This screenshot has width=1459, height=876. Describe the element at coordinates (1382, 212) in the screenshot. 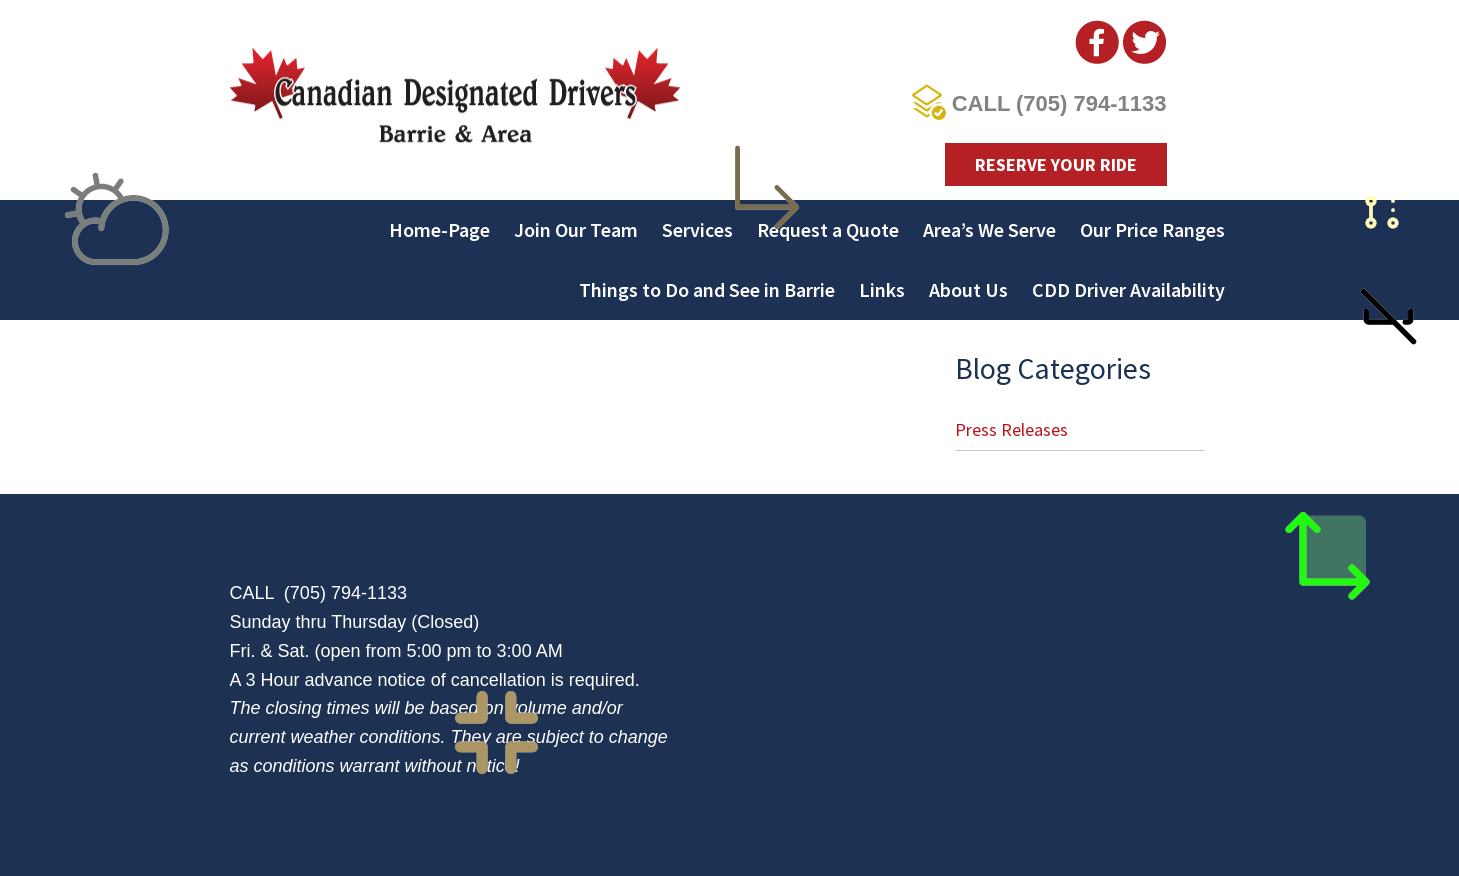

I see `indicates a draft pull request awaiting completion` at that location.